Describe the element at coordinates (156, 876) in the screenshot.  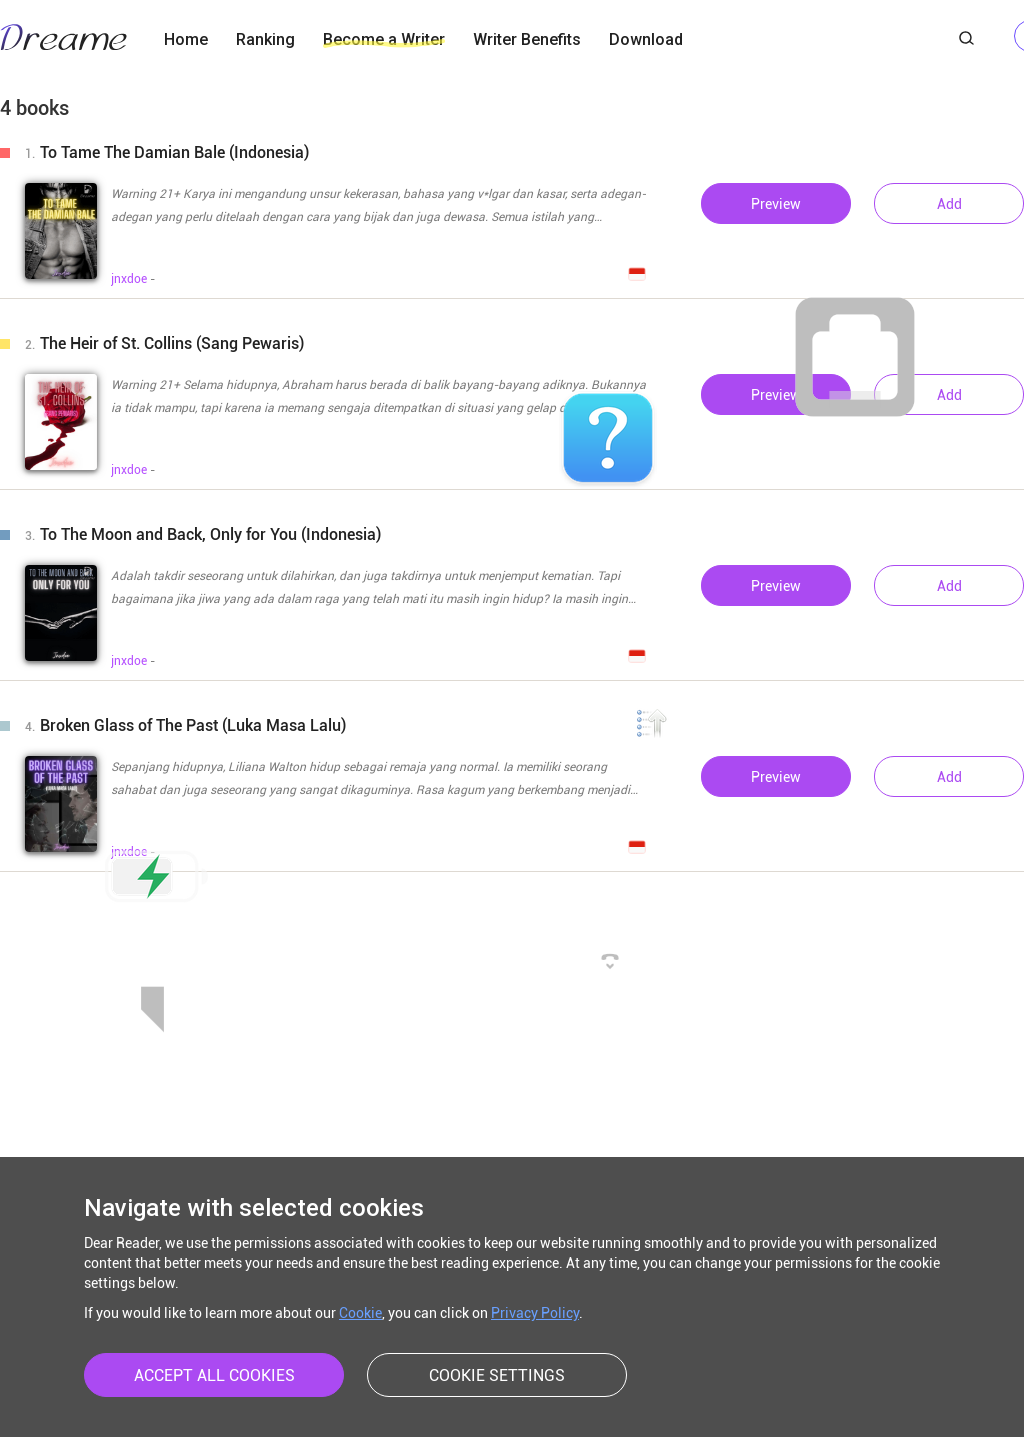
I see `indicates battery is charging at 70% capacity` at that location.